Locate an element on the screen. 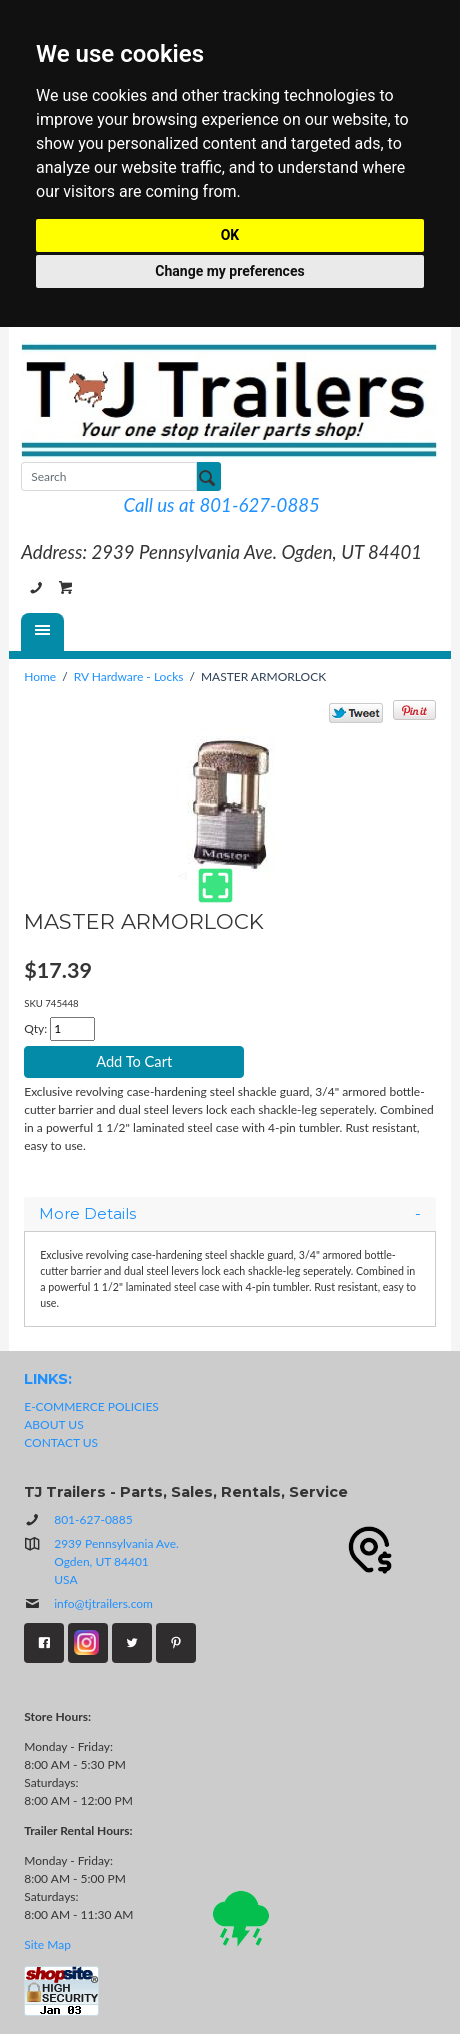  select or crop an area is located at coordinates (215, 885).